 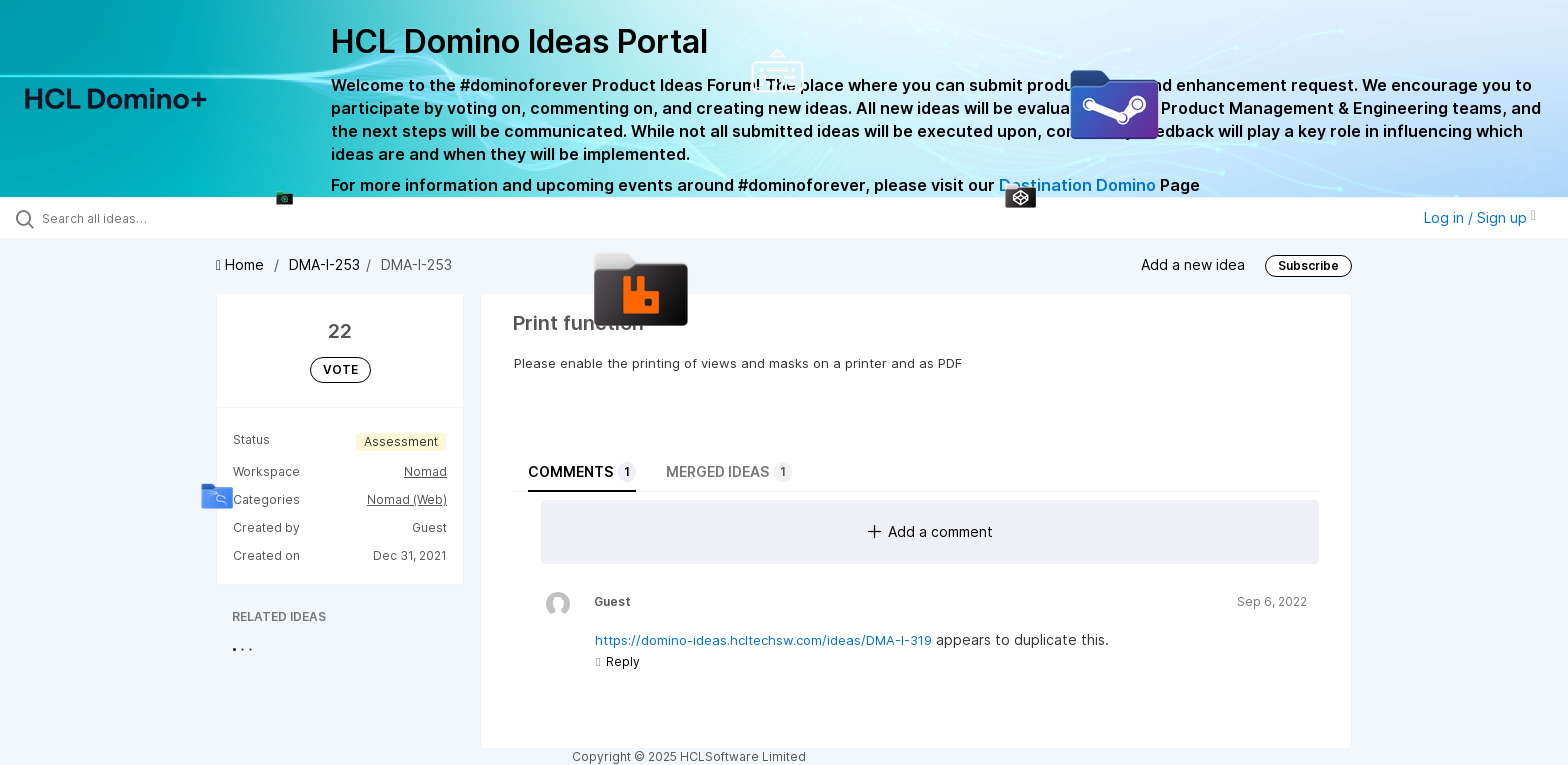 I want to click on open your steam games folder, so click(x=1114, y=107).